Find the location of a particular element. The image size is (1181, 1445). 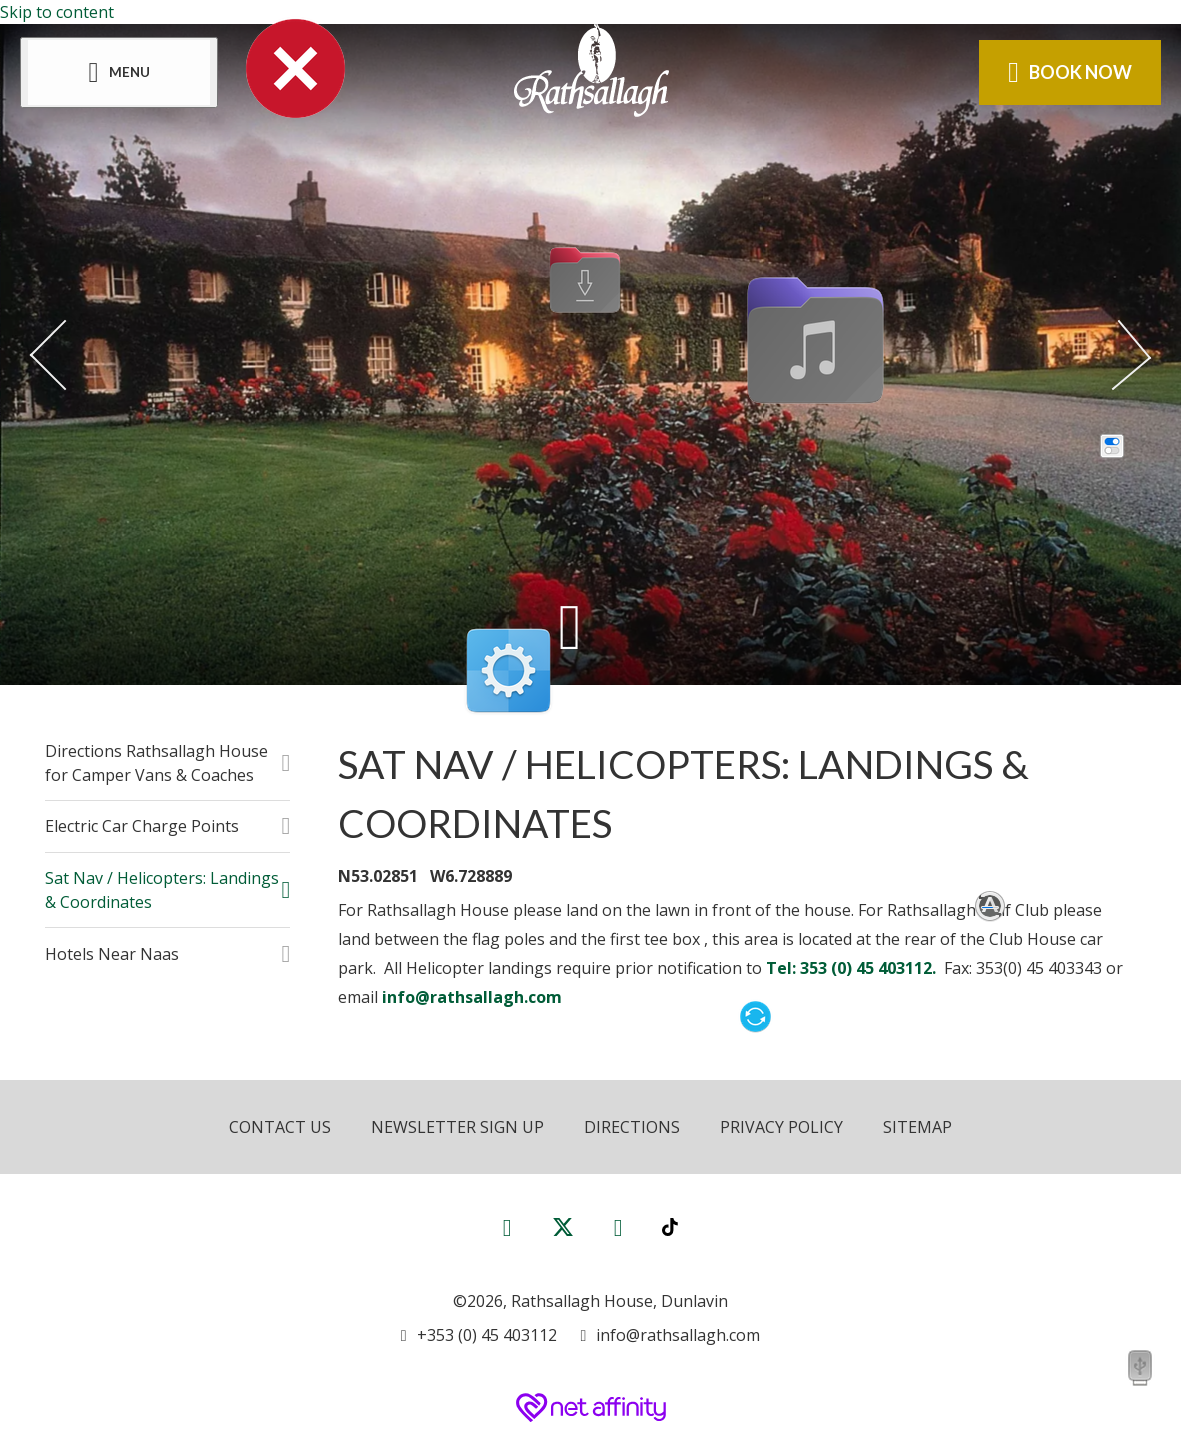

open desktop preferences and settings is located at coordinates (1112, 446).